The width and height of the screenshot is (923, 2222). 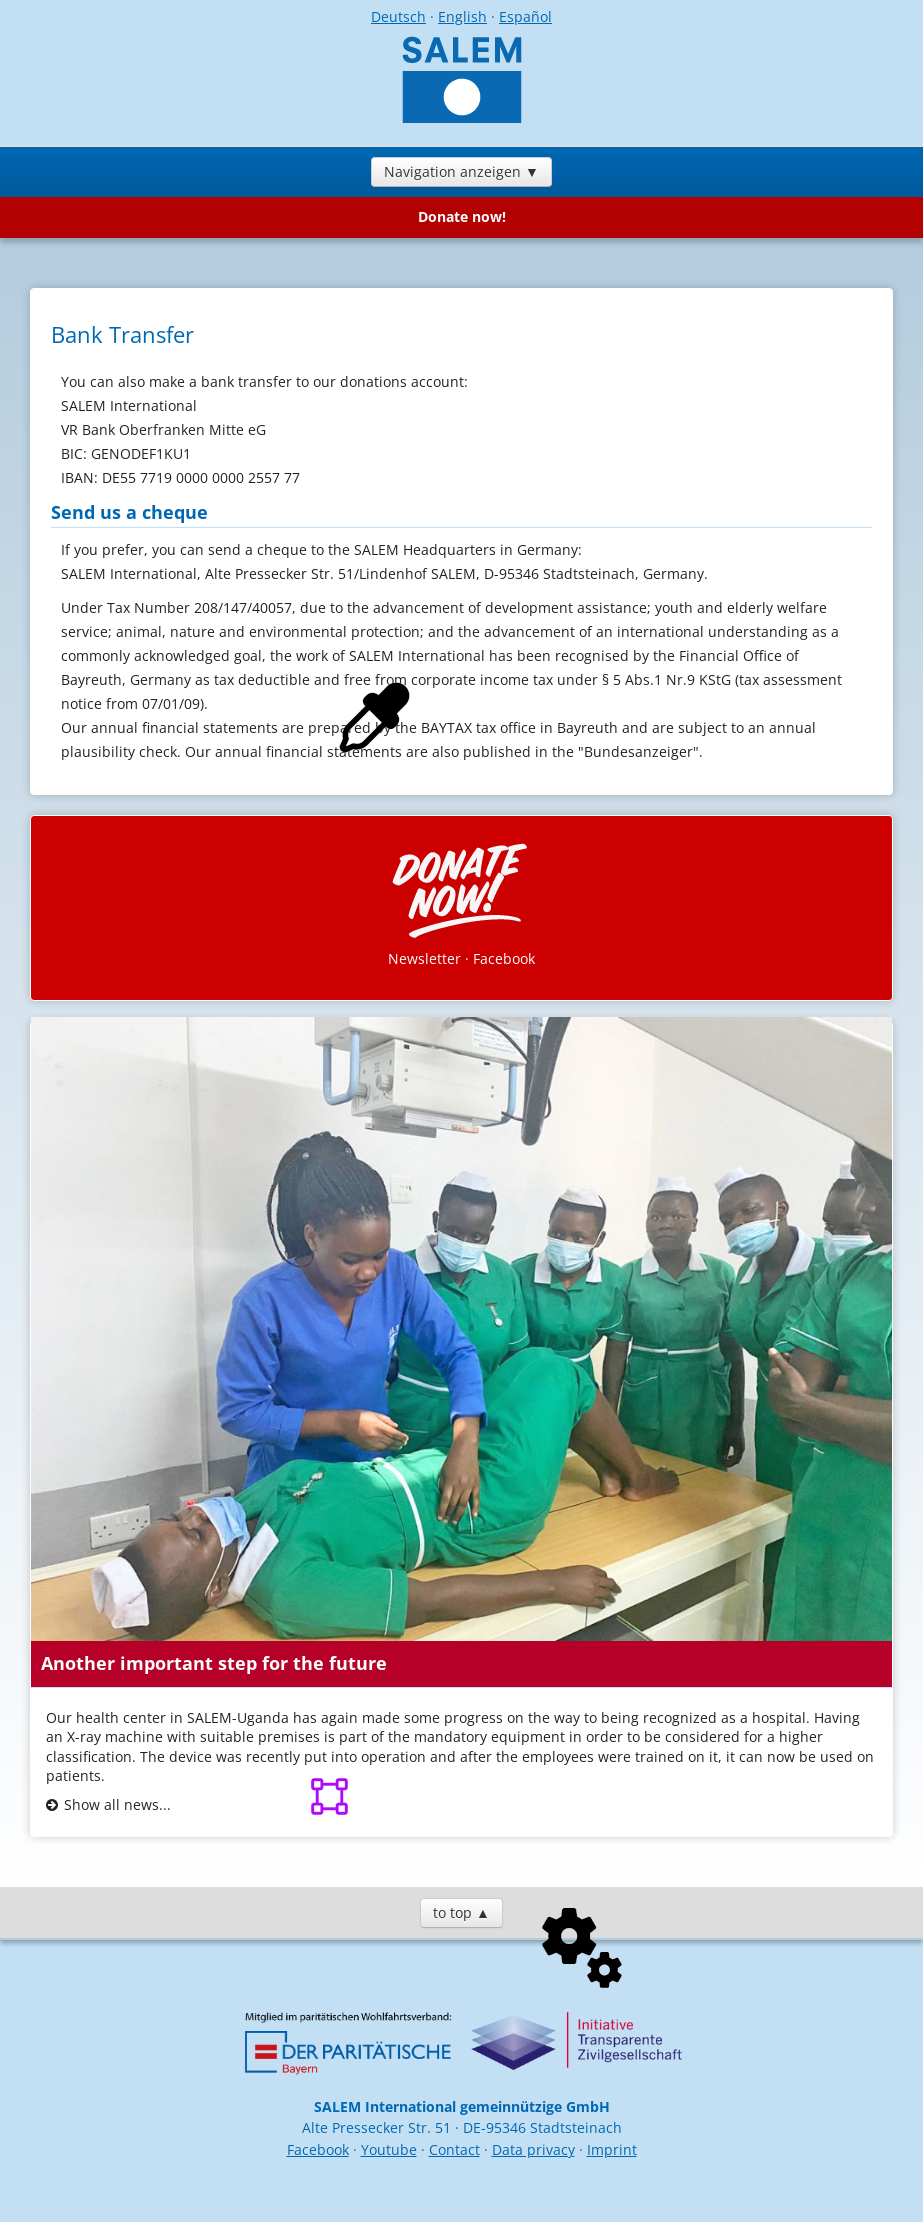 What do you see at coordinates (329, 1796) in the screenshot?
I see `select or resize an object's boundaries` at bounding box center [329, 1796].